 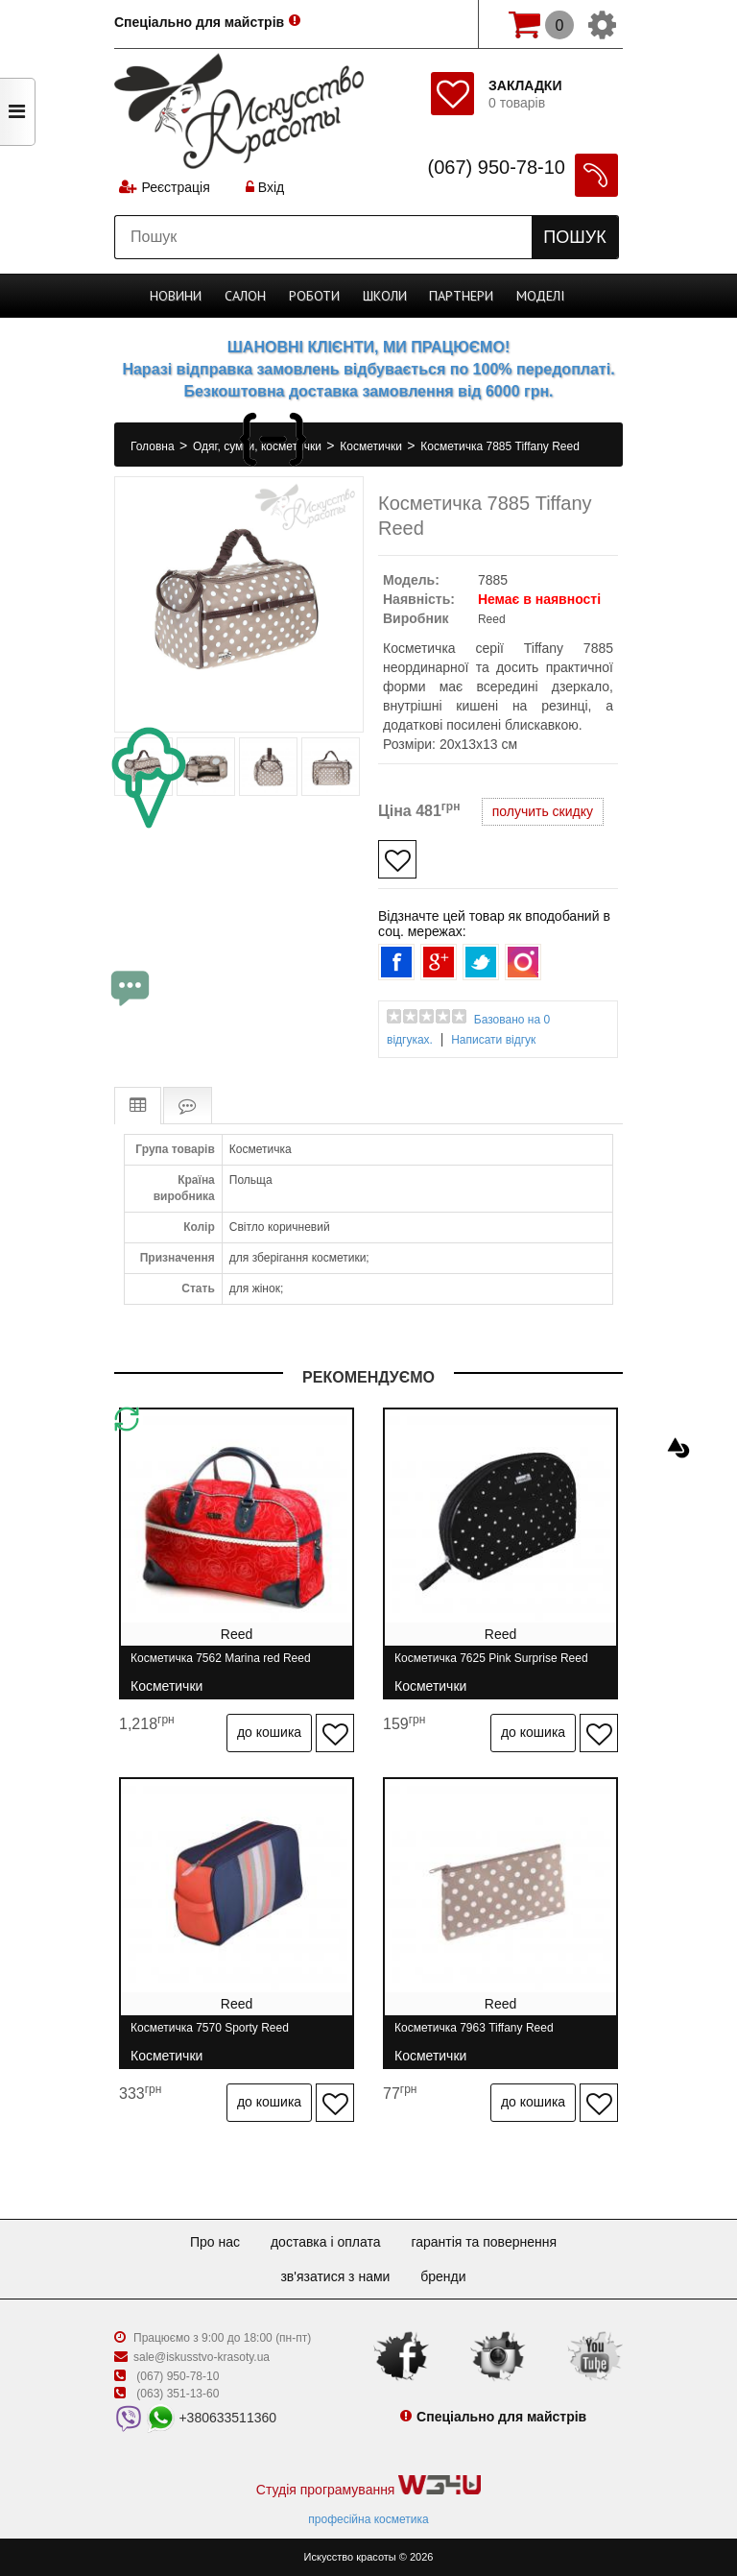 I want to click on browse dessert or ice cream options, so click(x=149, y=778).